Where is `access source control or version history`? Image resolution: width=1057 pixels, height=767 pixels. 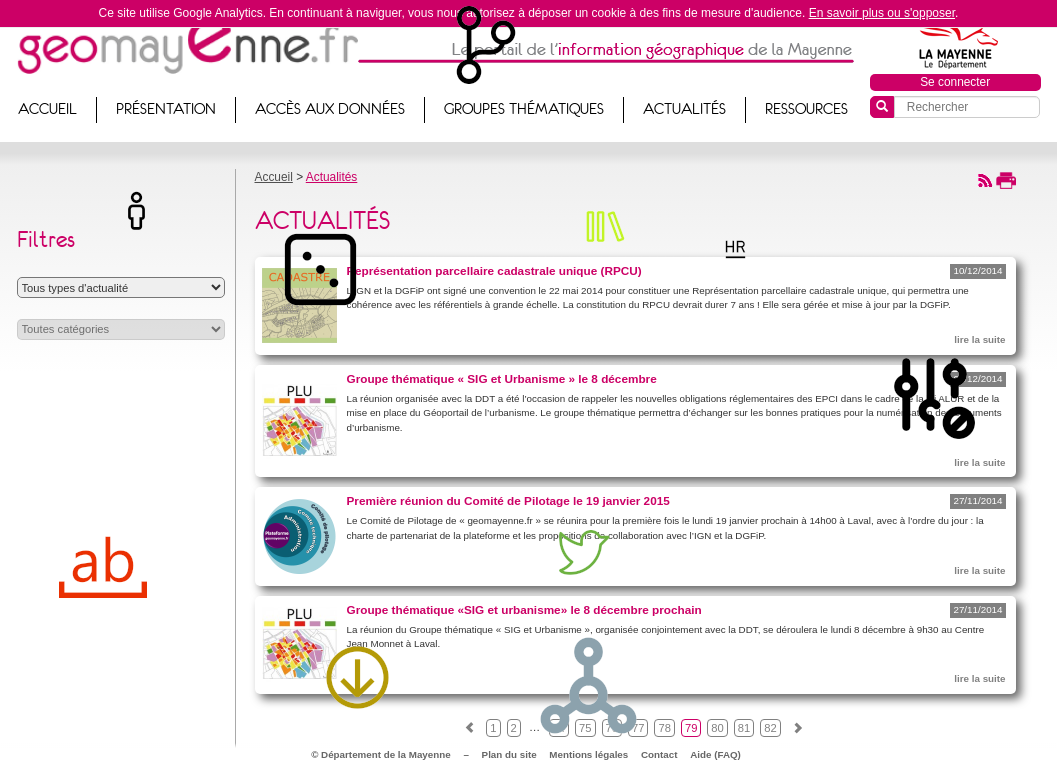
access source control or version history is located at coordinates (486, 45).